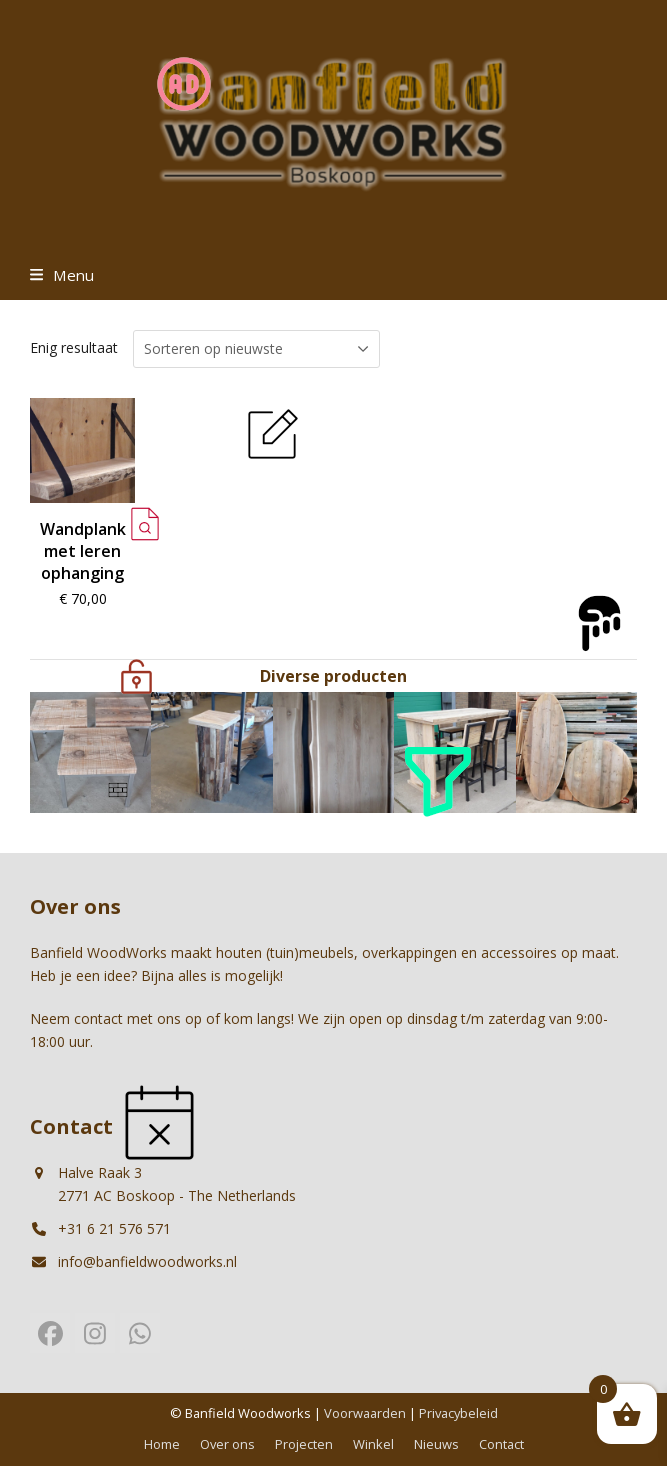 The width and height of the screenshot is (667, 1466). I want to click on create a new note, so click(272, 435).